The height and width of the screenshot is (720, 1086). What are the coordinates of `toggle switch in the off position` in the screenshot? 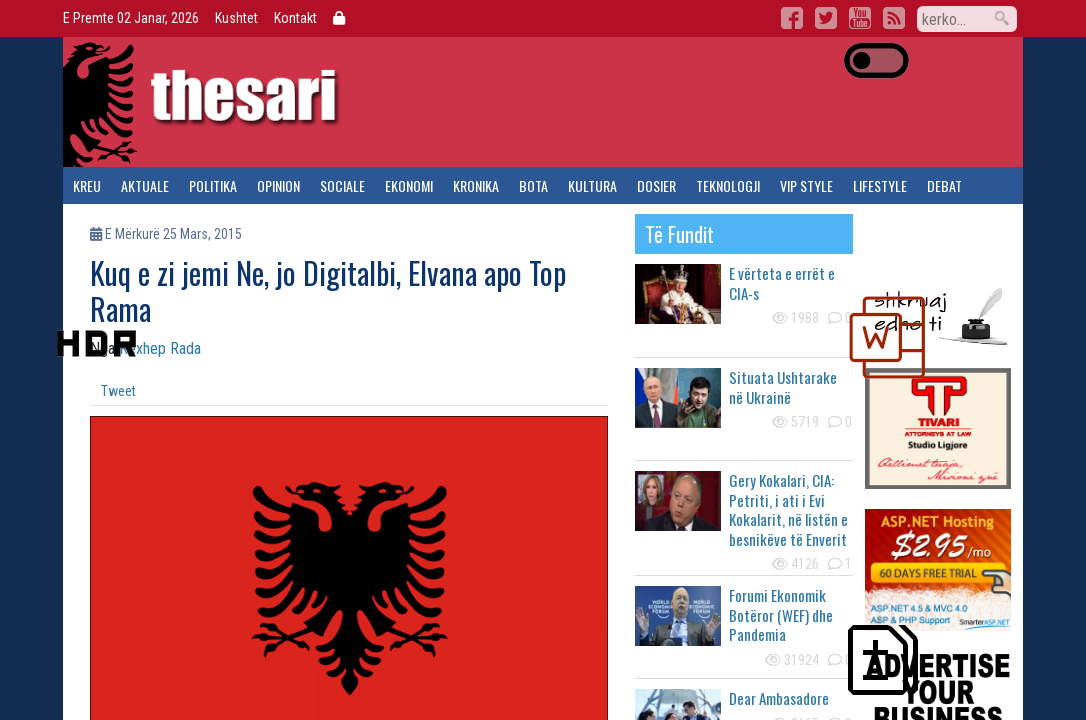 It's located at (876, 60).